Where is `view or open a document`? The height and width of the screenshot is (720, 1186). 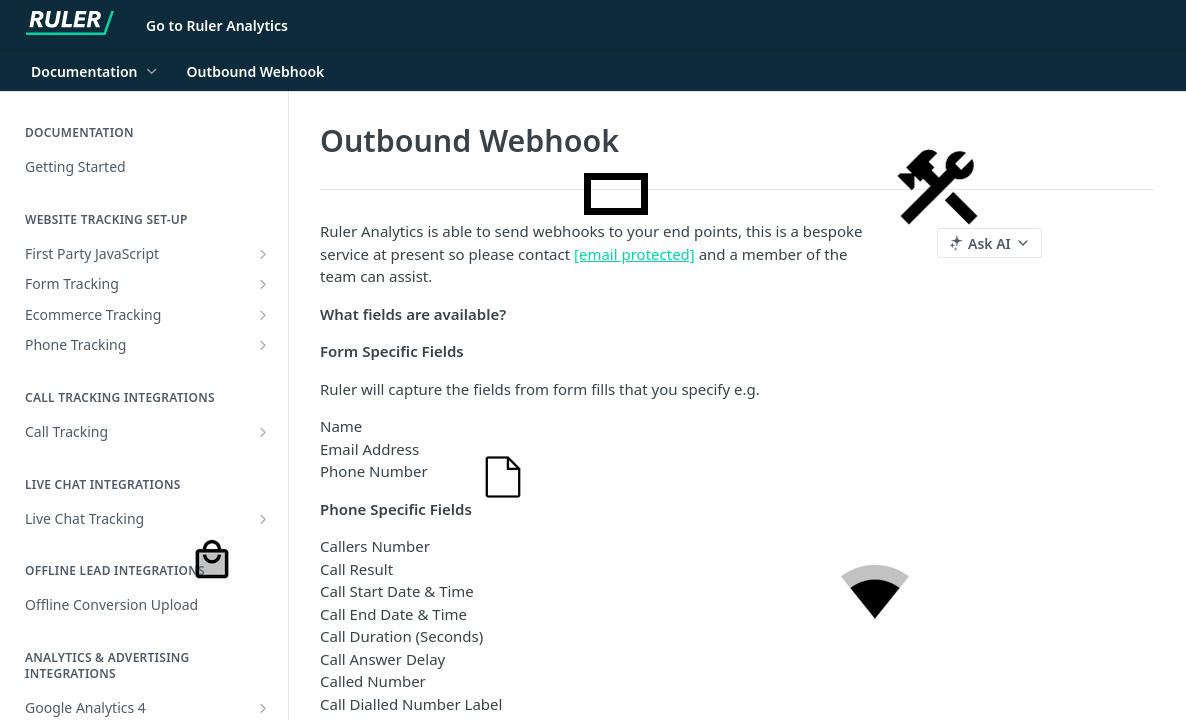
view or open a document is located at coordinates (503, 477).